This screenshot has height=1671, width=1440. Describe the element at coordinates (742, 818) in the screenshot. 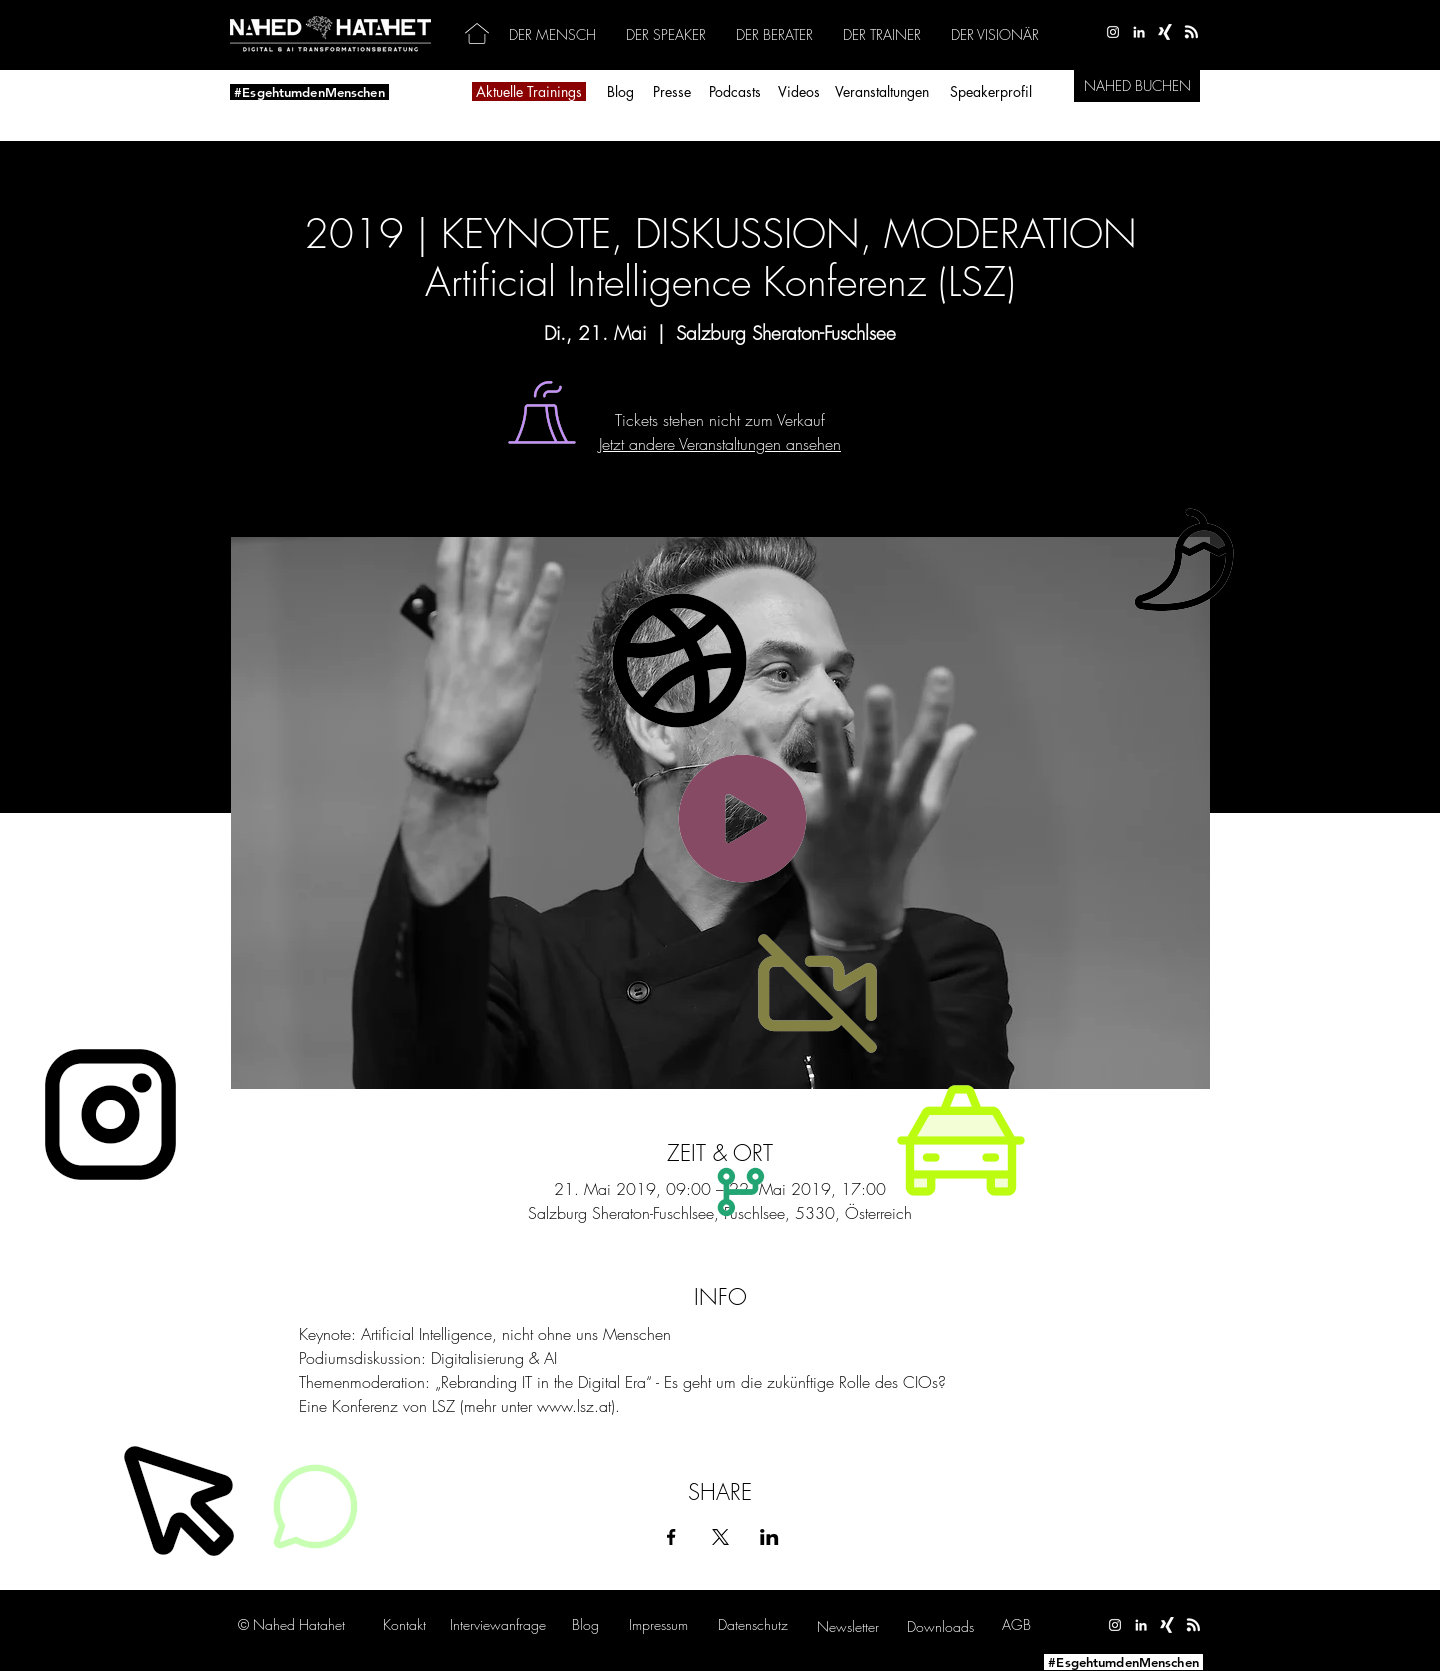

I see `play media or video content` at that location.